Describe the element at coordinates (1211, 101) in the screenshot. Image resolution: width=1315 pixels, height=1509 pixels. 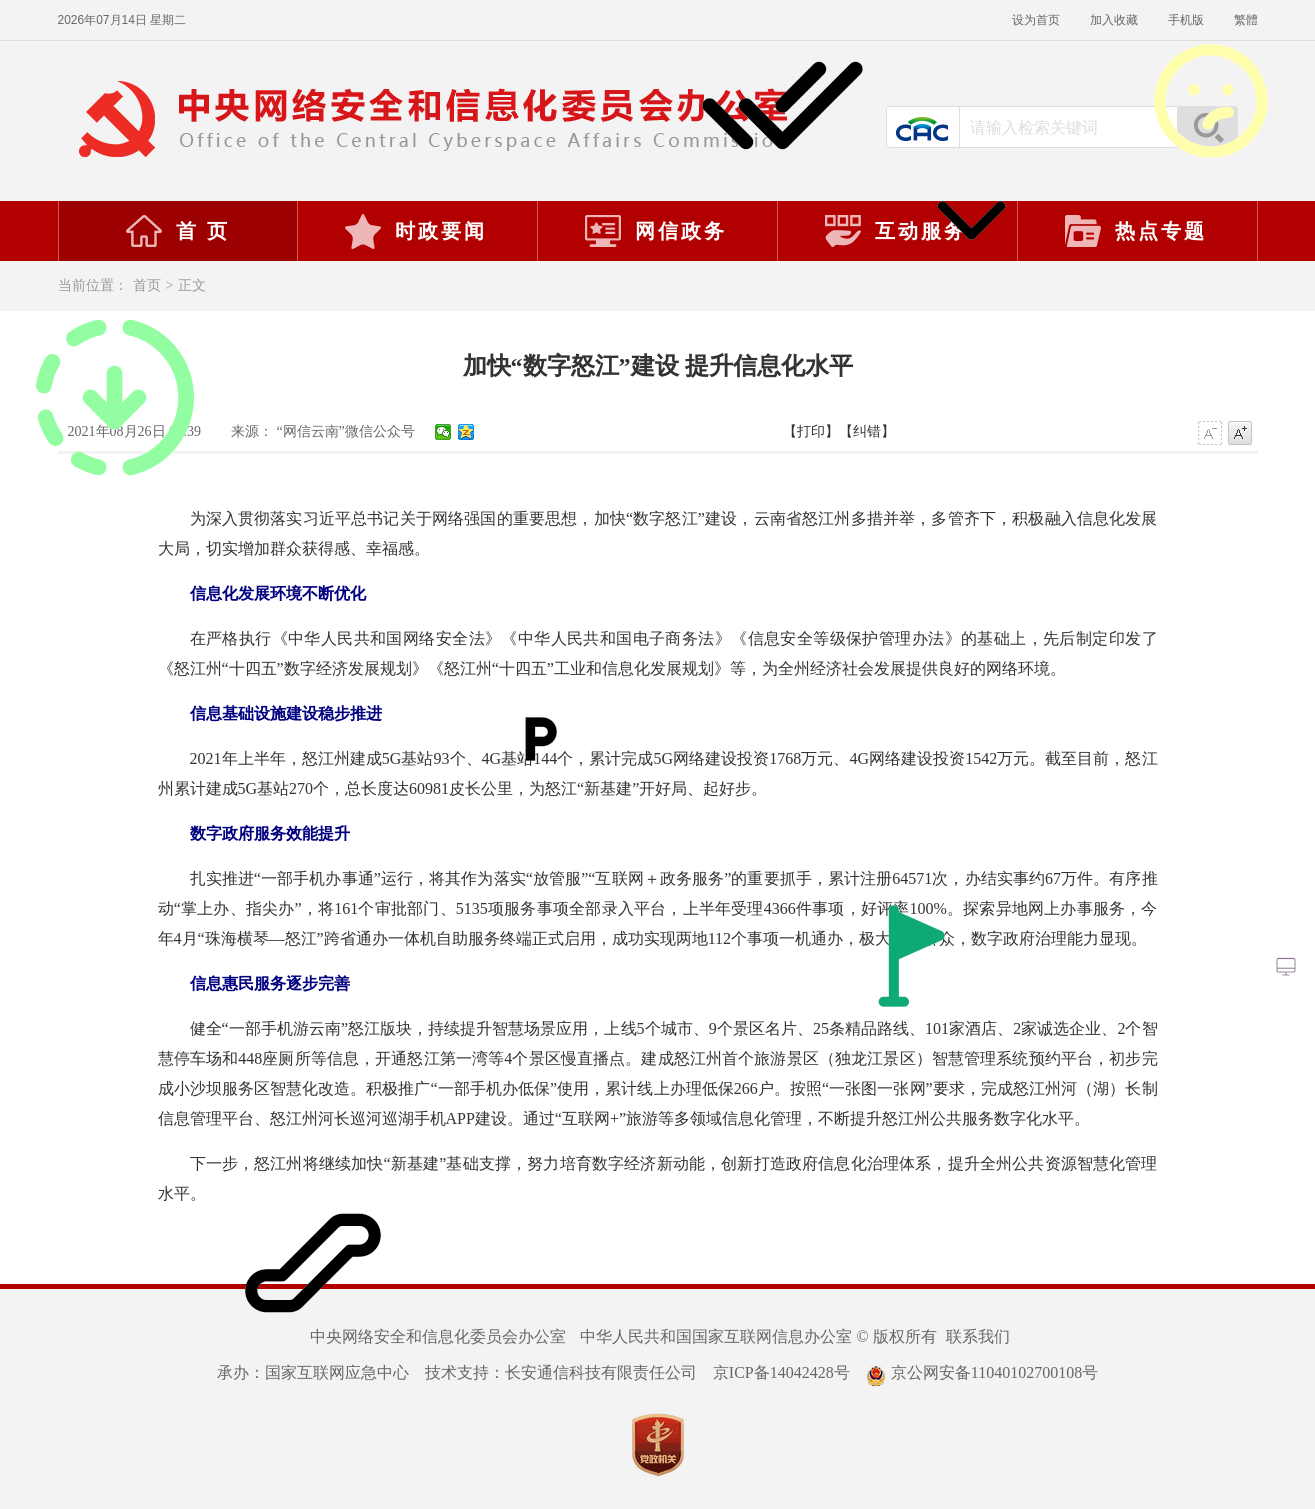
I see `indicate user frustration or negative feedback` at that location.